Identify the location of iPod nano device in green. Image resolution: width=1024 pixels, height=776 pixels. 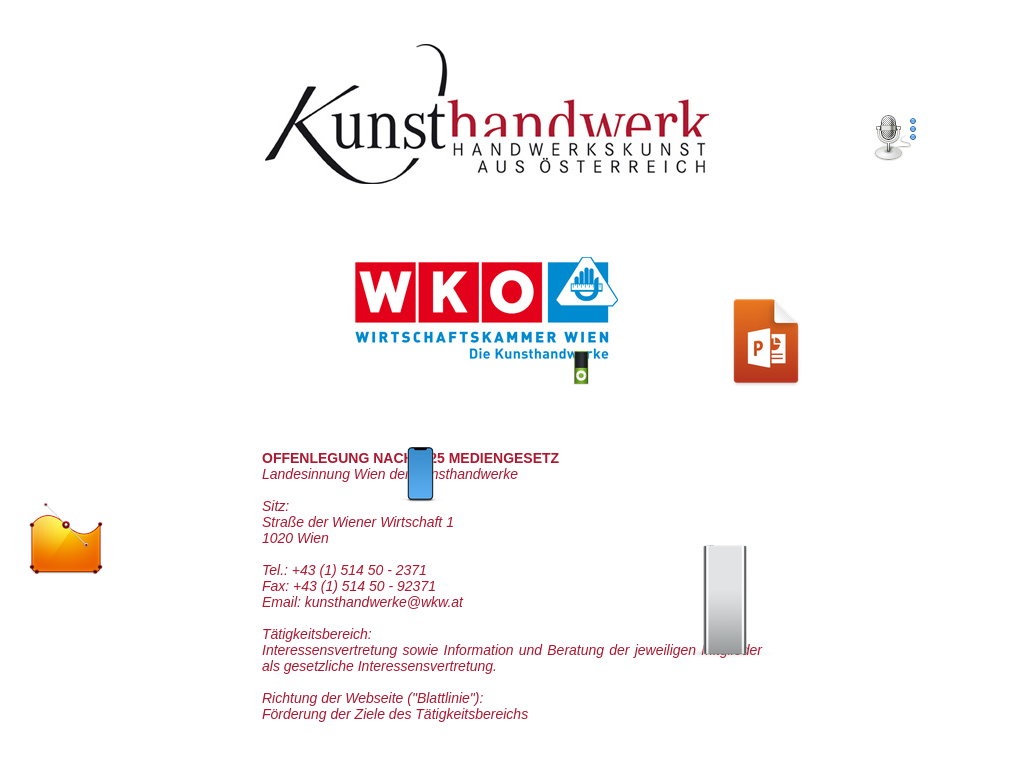
(581, 368).